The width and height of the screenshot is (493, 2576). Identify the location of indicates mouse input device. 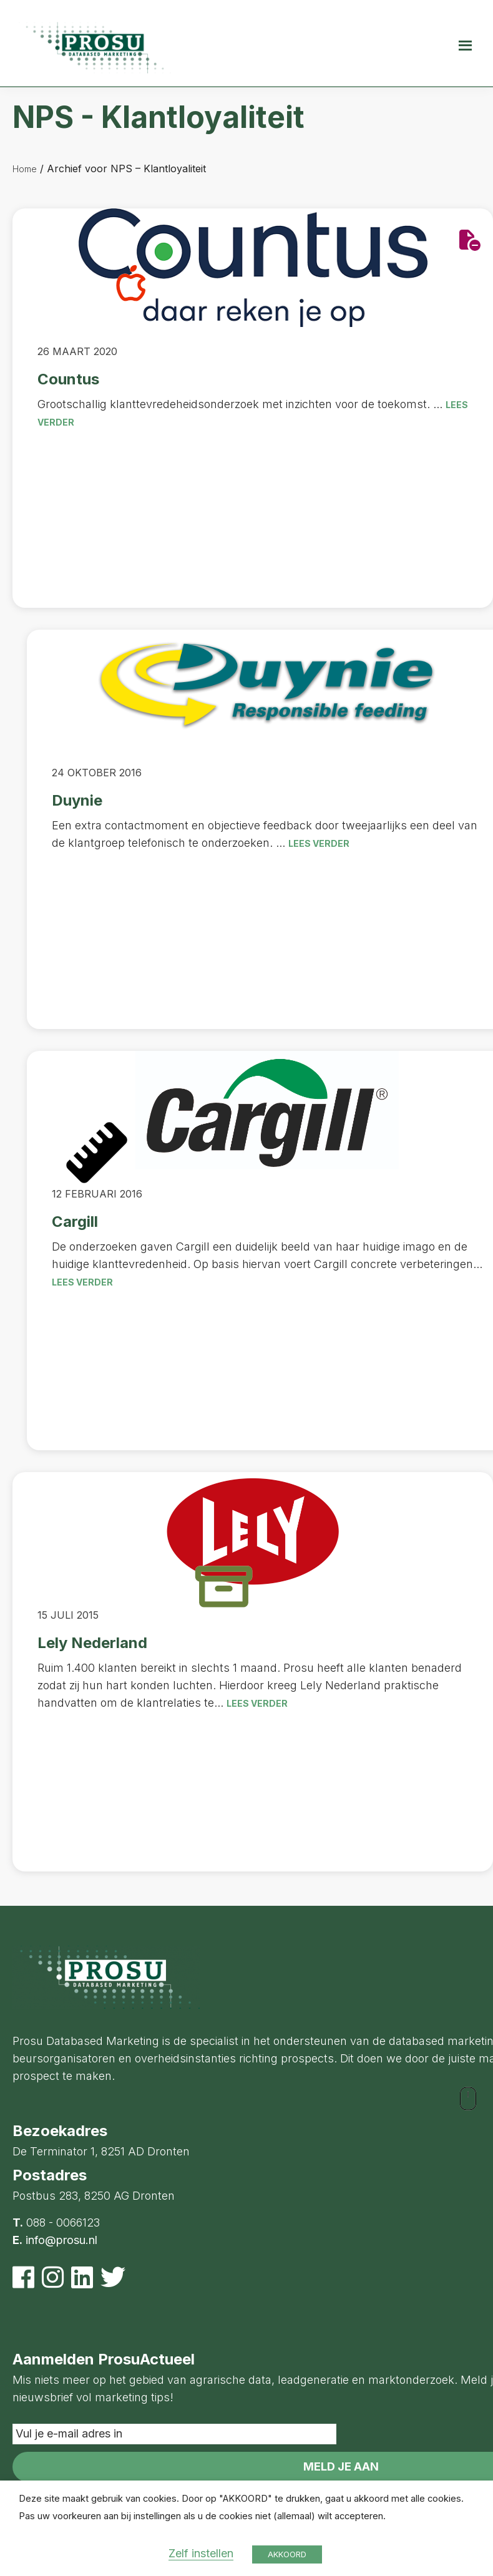
(468, 2099).